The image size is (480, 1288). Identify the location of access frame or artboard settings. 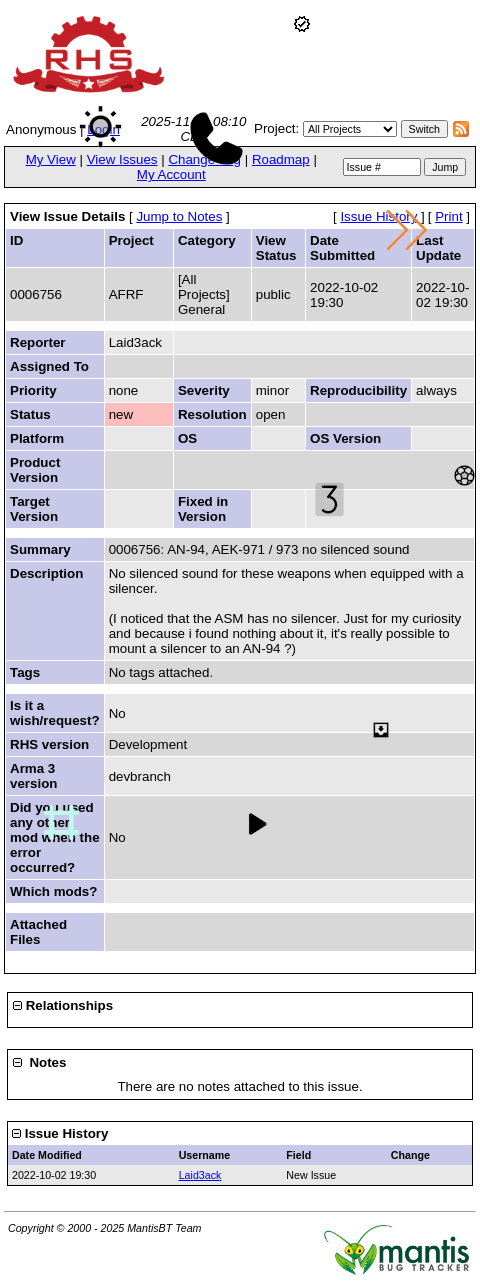
(61, 822).